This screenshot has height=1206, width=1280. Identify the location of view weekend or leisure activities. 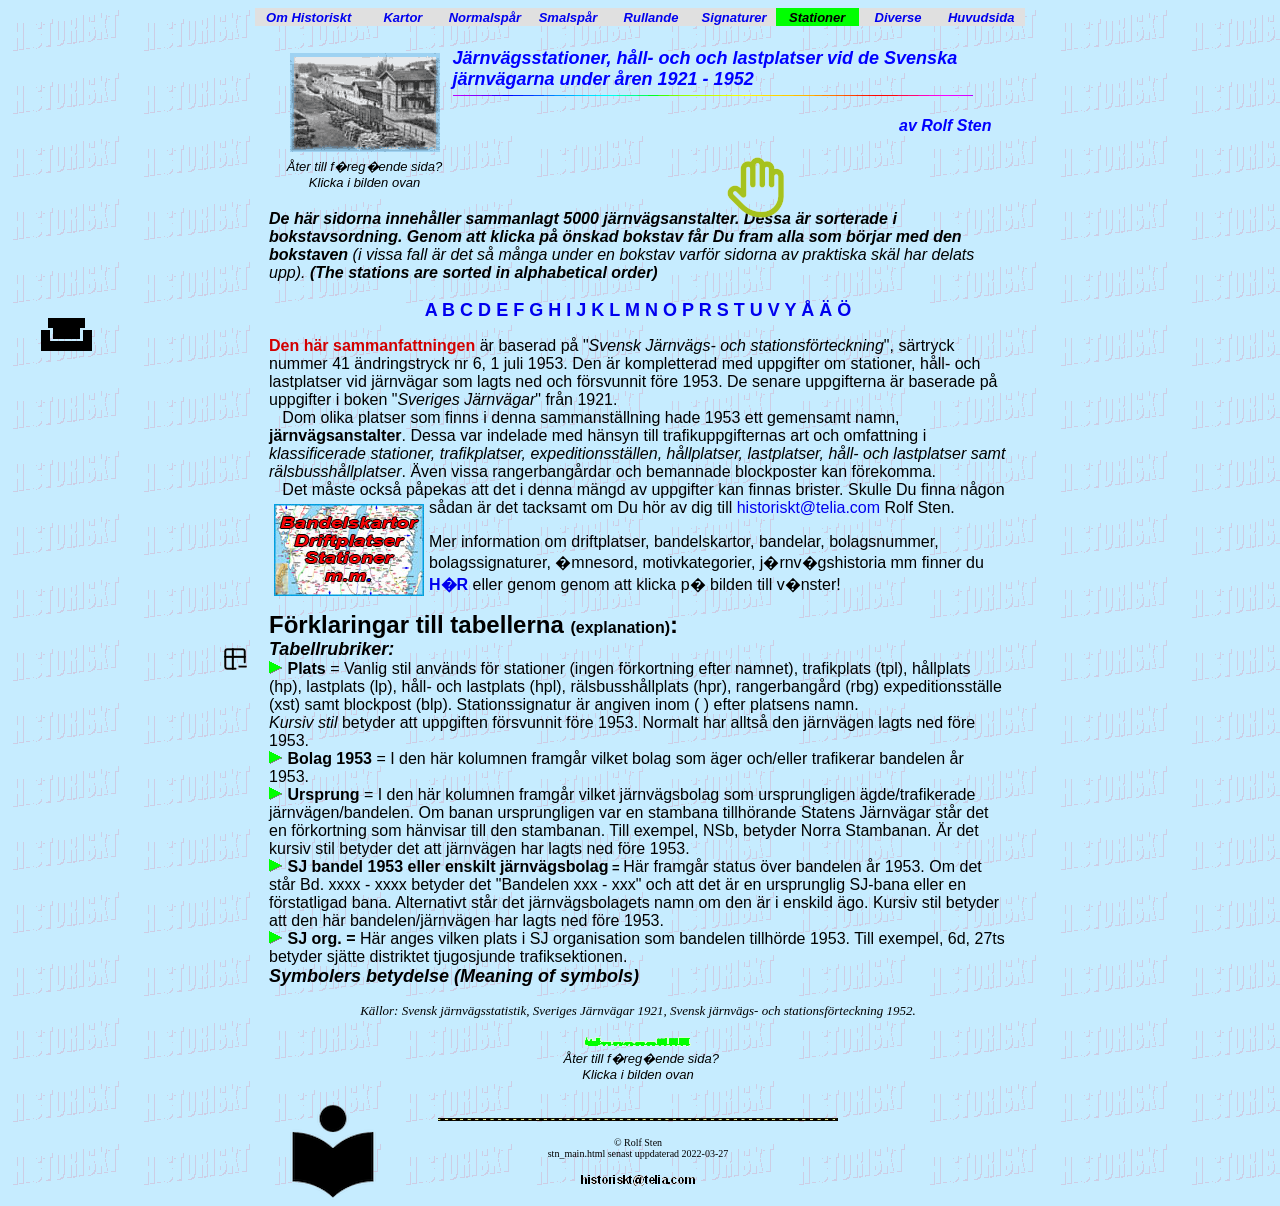
(66, 334).